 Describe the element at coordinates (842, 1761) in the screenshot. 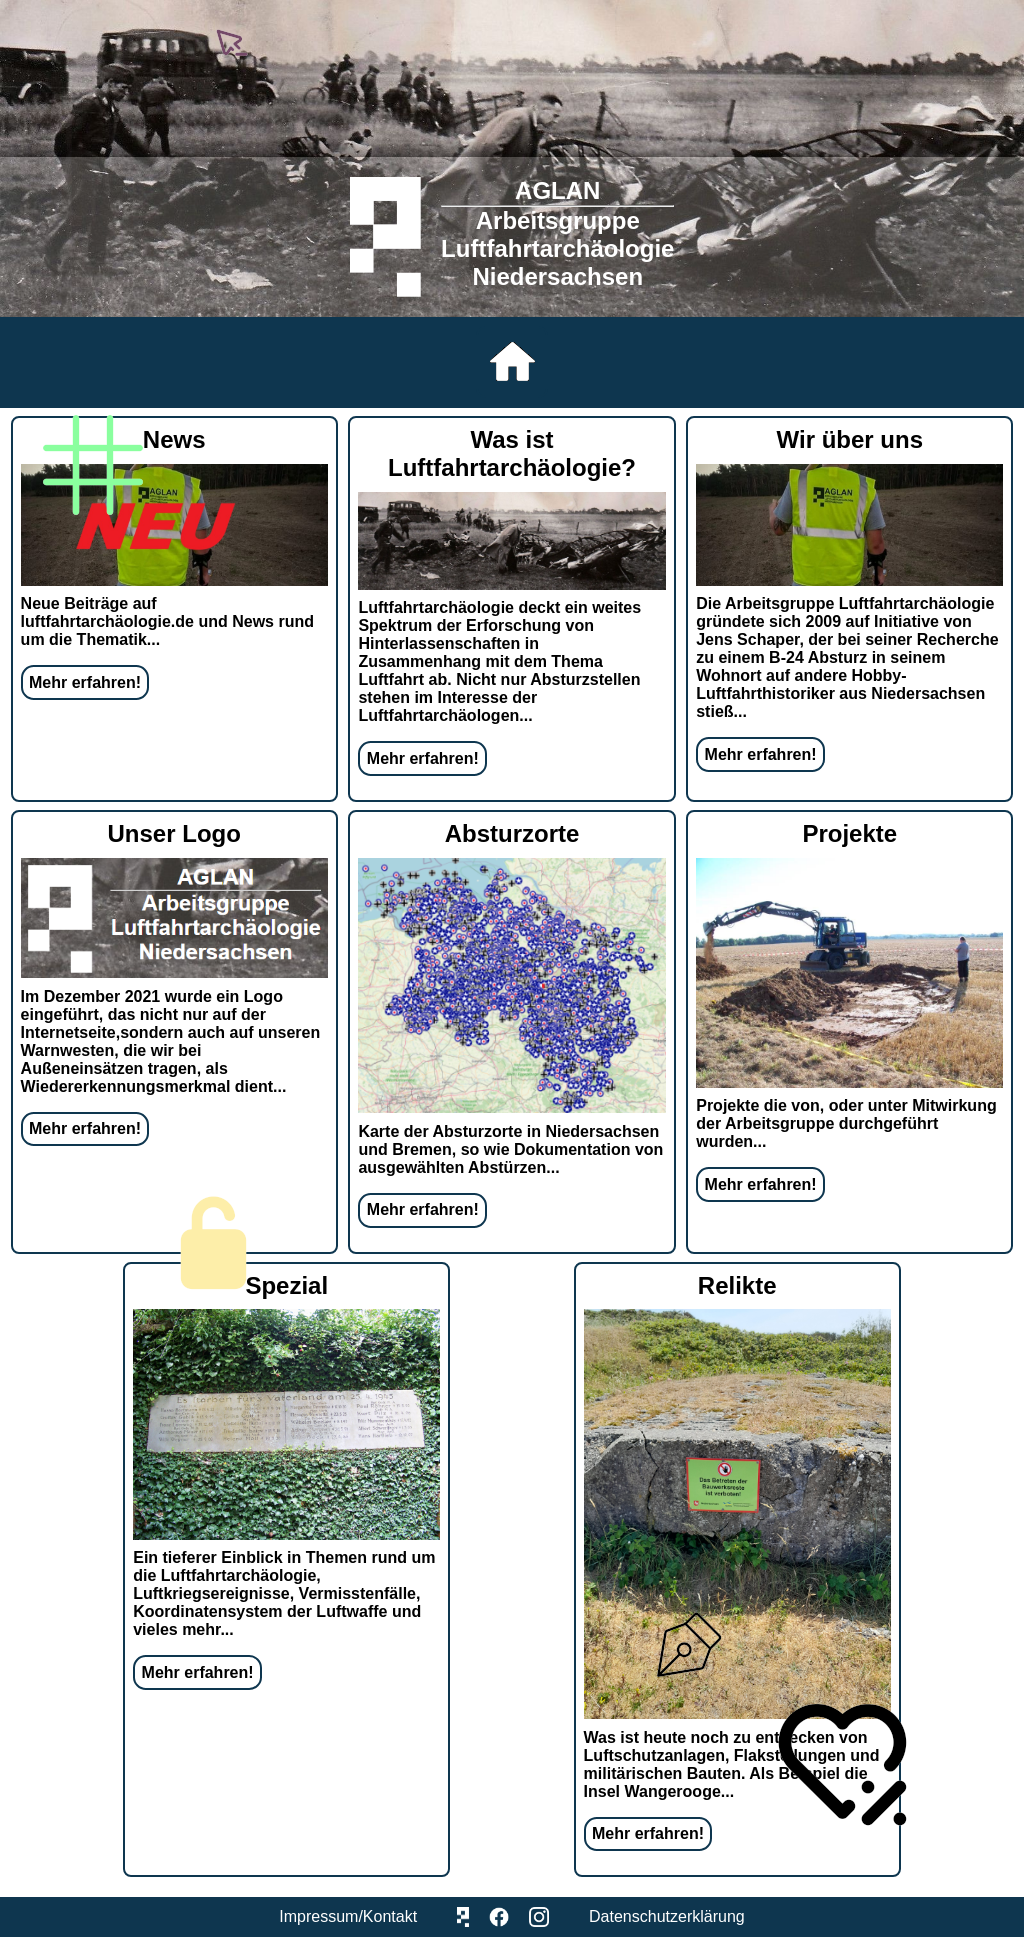

I see `view discounted favorites or wishlist items` at that location.